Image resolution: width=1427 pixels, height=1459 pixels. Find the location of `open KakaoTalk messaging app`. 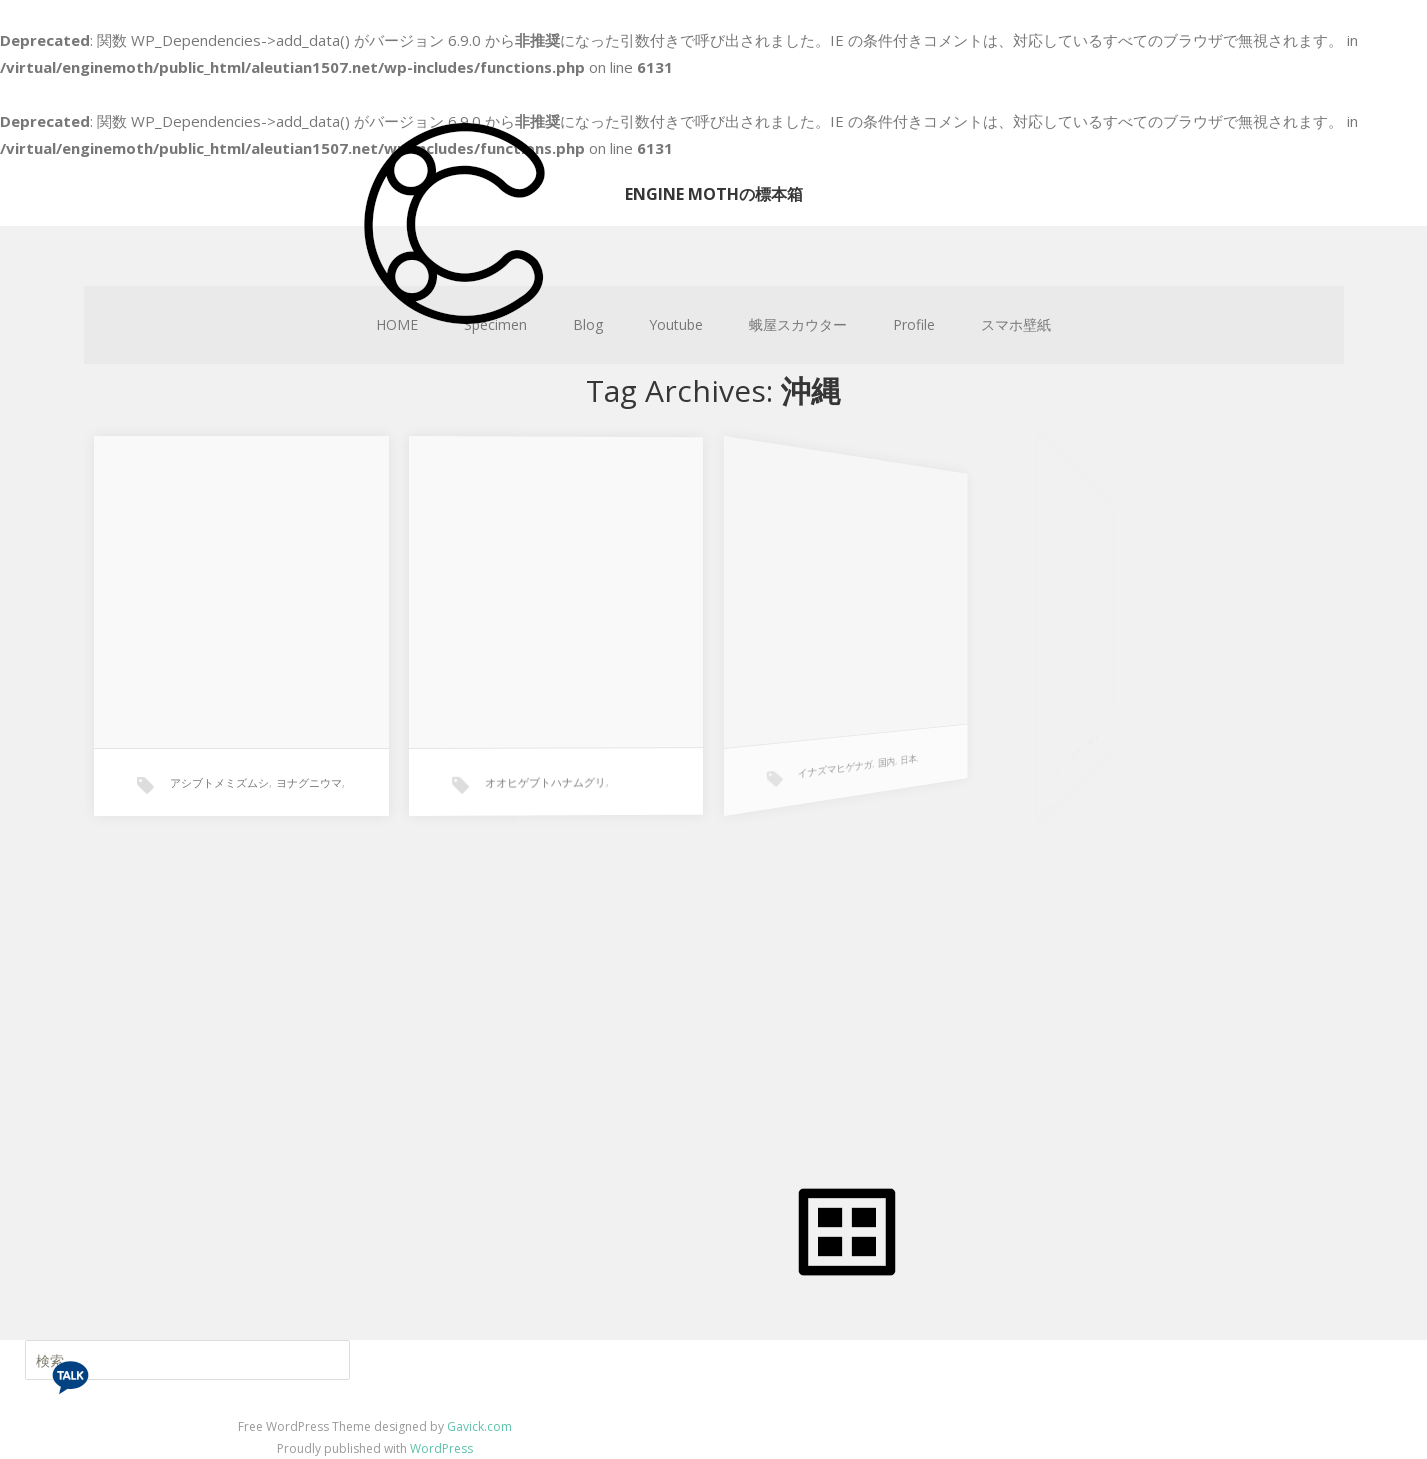

open KakaoTalk messaging app is located at coordinates (70, 1376).